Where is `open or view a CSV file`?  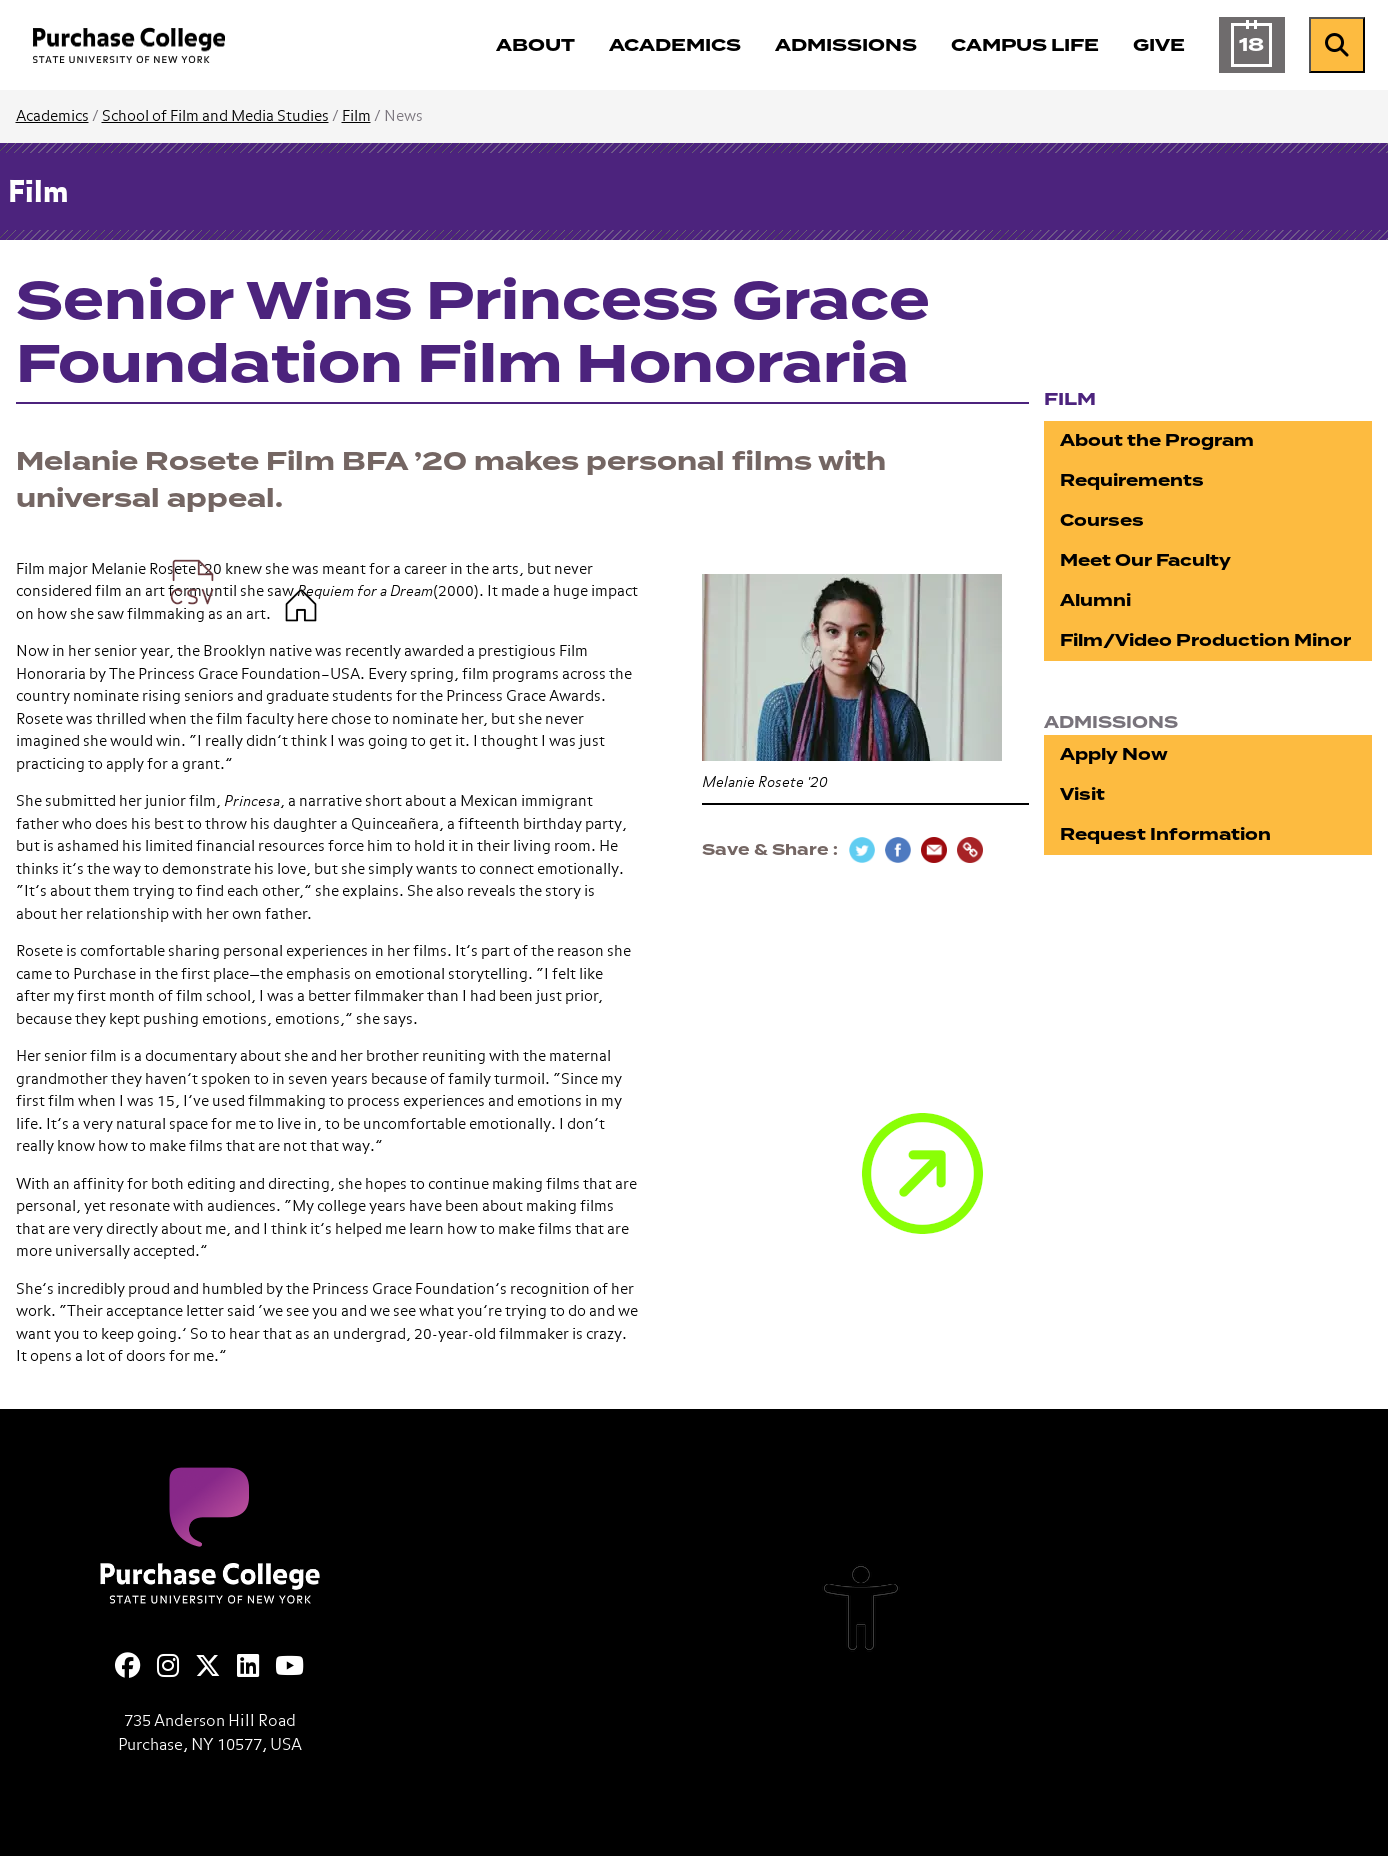
open or view a CSV file is located at coordinates (193, 584).